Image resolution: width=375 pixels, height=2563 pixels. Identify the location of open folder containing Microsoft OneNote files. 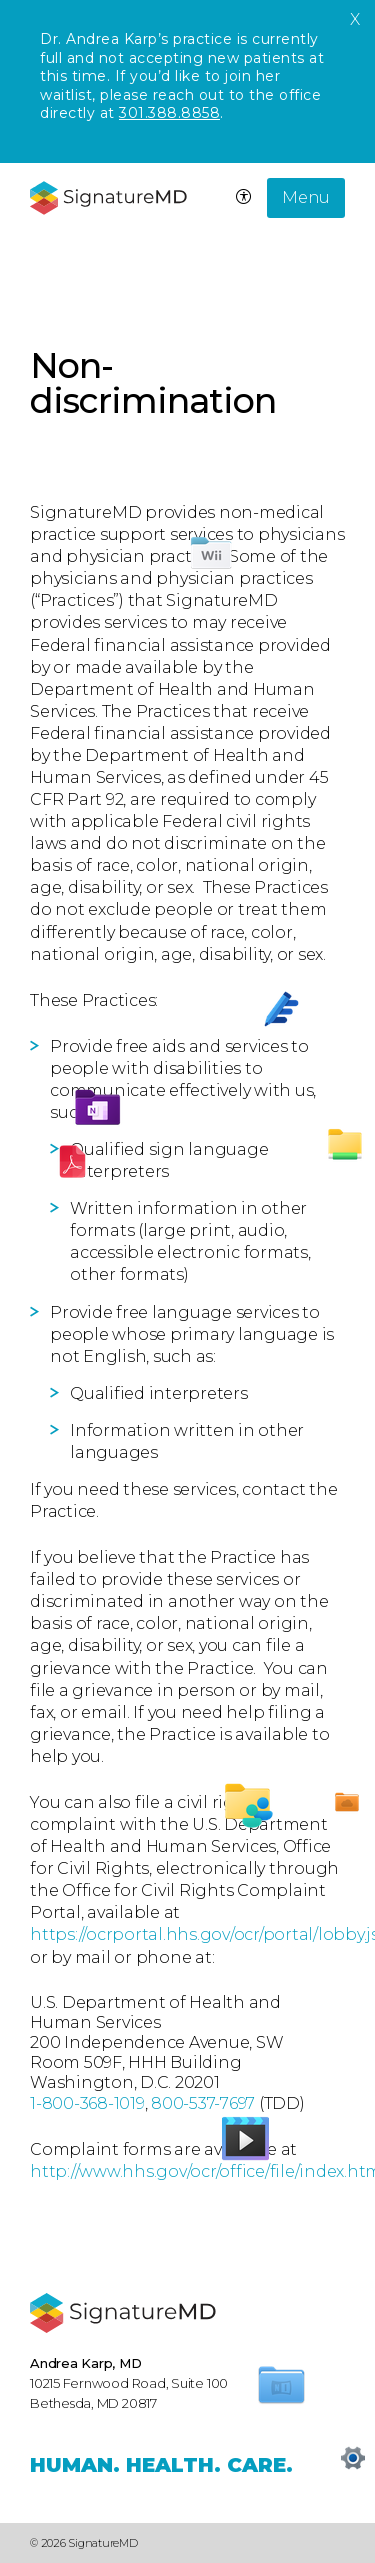
(97, 1108).